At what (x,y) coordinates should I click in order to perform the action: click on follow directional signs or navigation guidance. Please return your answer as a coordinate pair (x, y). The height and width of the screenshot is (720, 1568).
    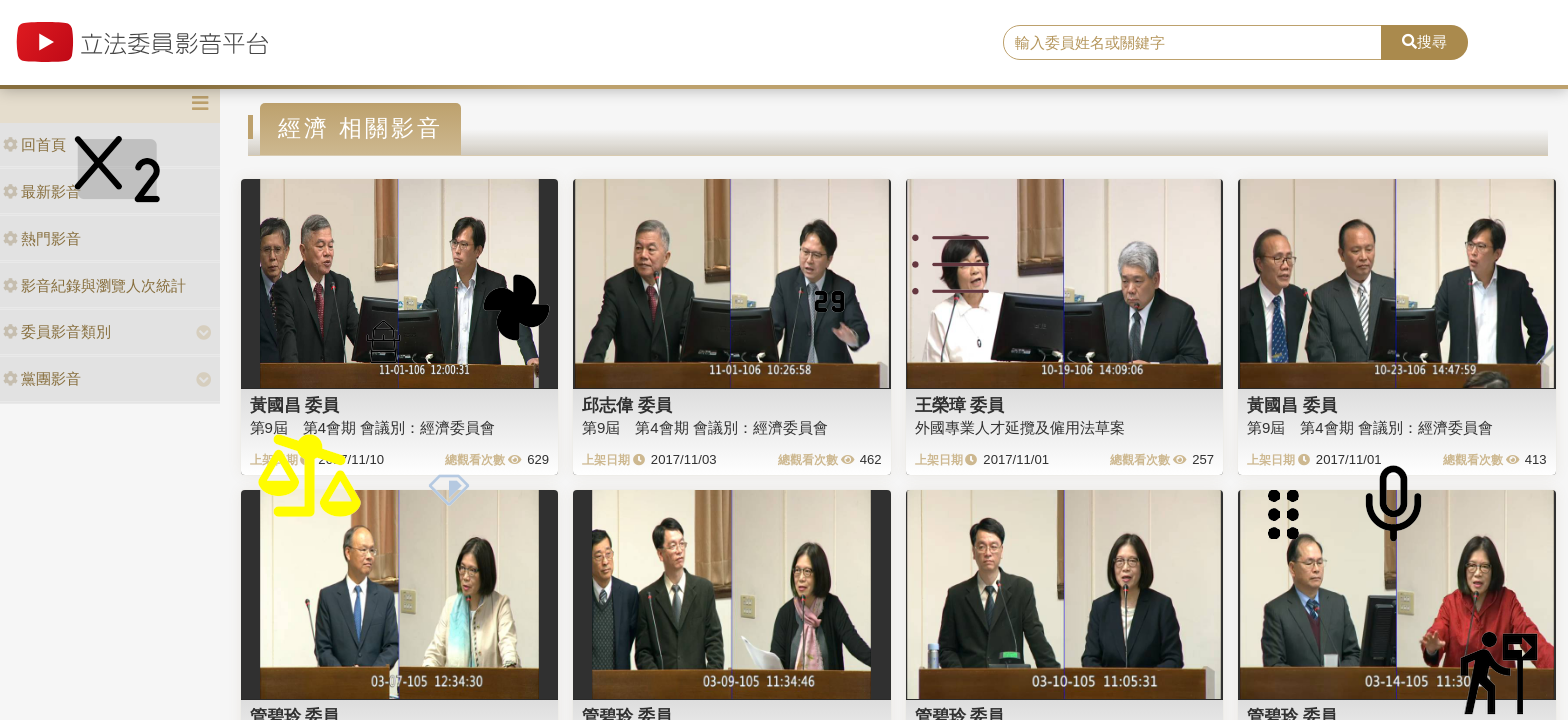
    Looking at the image, I should click on (1499, 672).